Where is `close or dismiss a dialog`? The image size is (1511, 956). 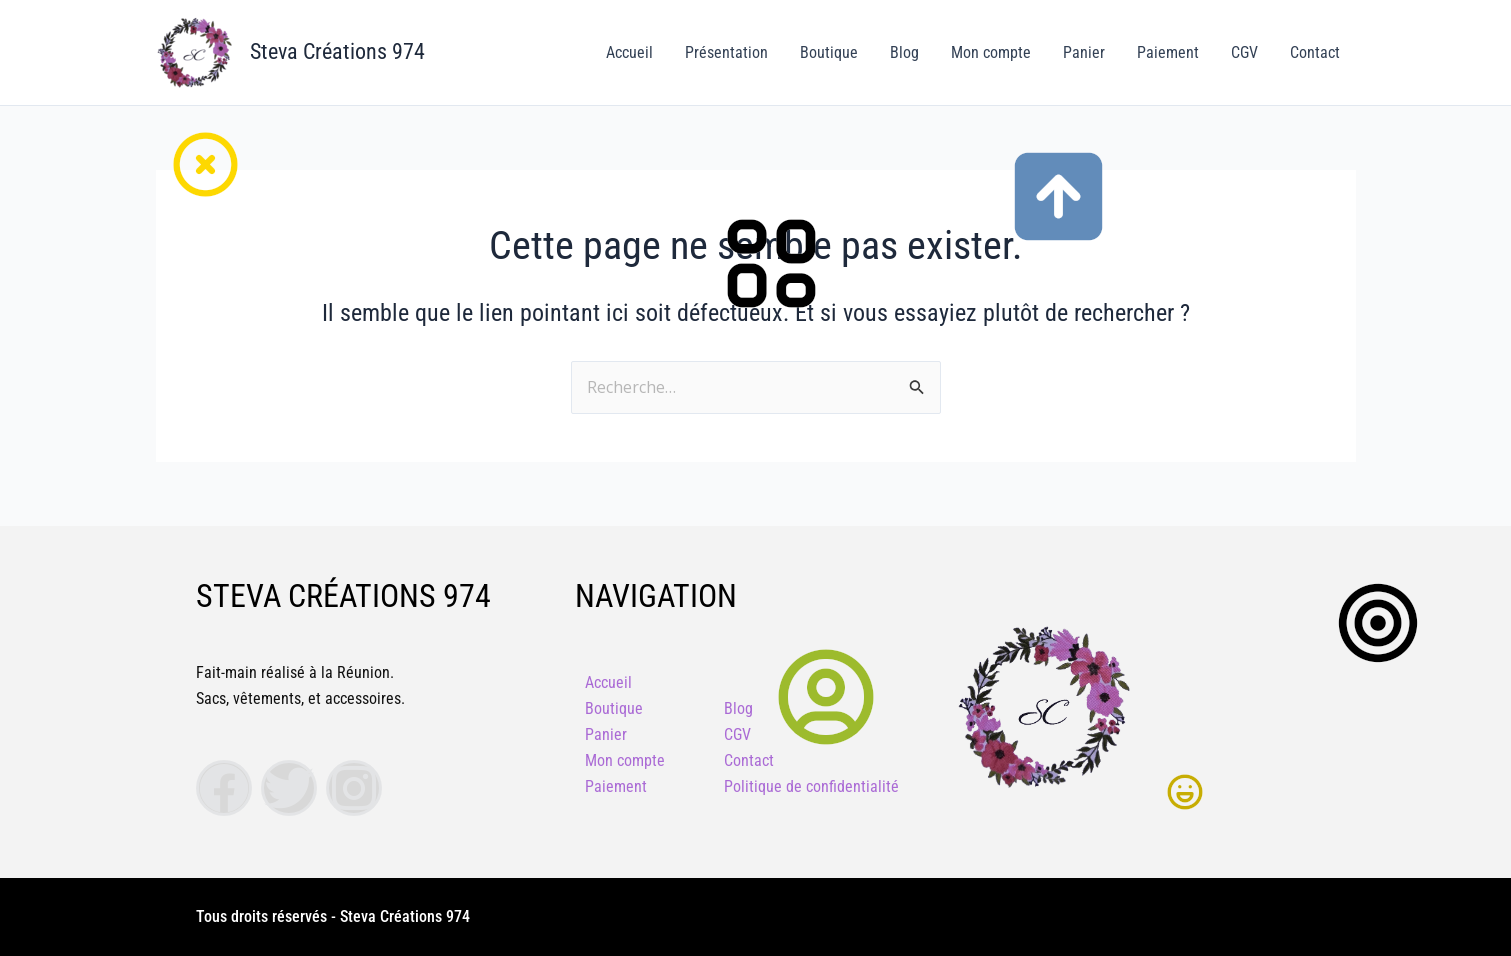
close or dismiss a dialog is located at coordinates (205, 164).